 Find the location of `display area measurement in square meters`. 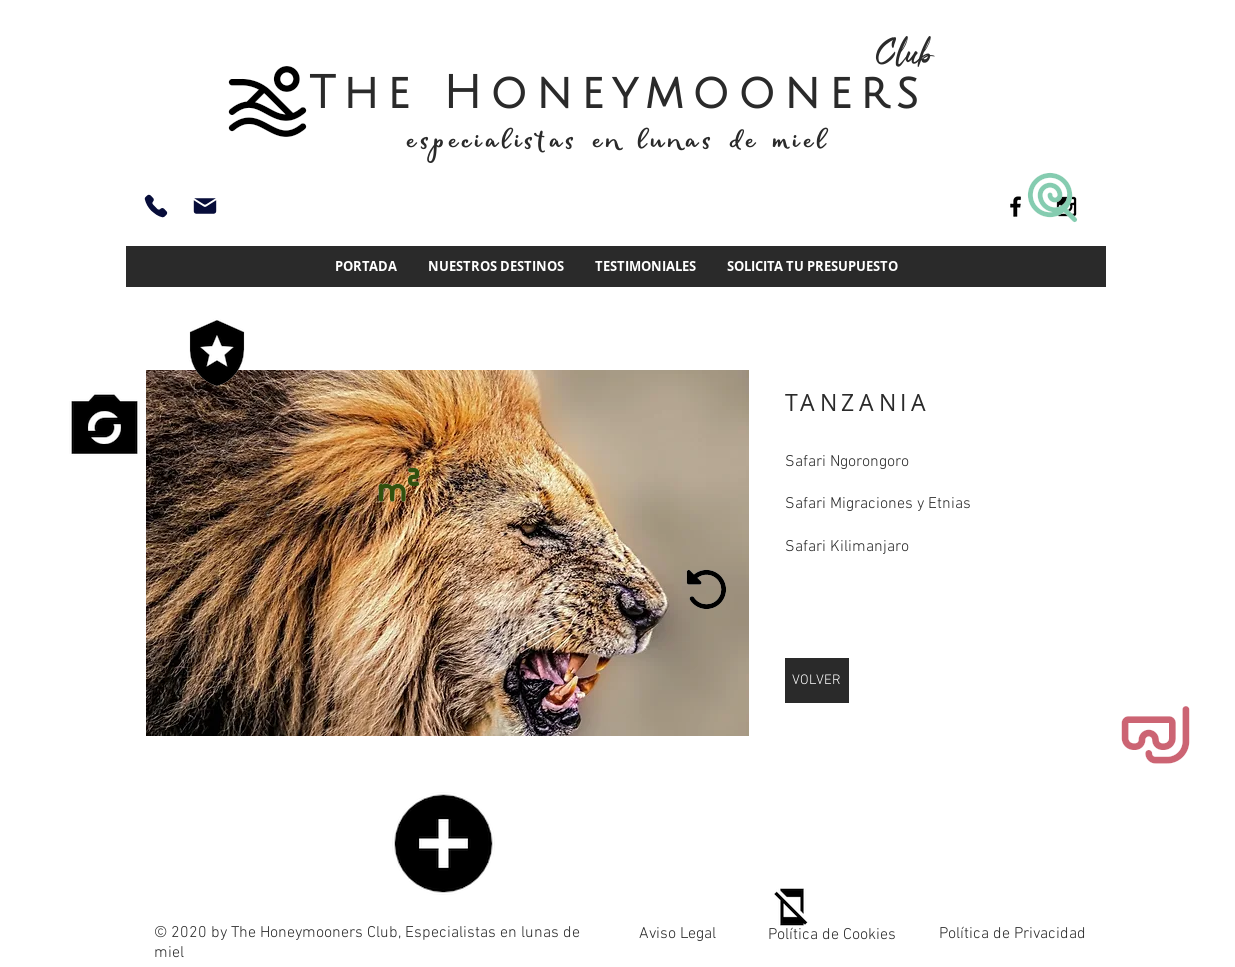

display area measurement in square meters is located at coordinates (399, 486).